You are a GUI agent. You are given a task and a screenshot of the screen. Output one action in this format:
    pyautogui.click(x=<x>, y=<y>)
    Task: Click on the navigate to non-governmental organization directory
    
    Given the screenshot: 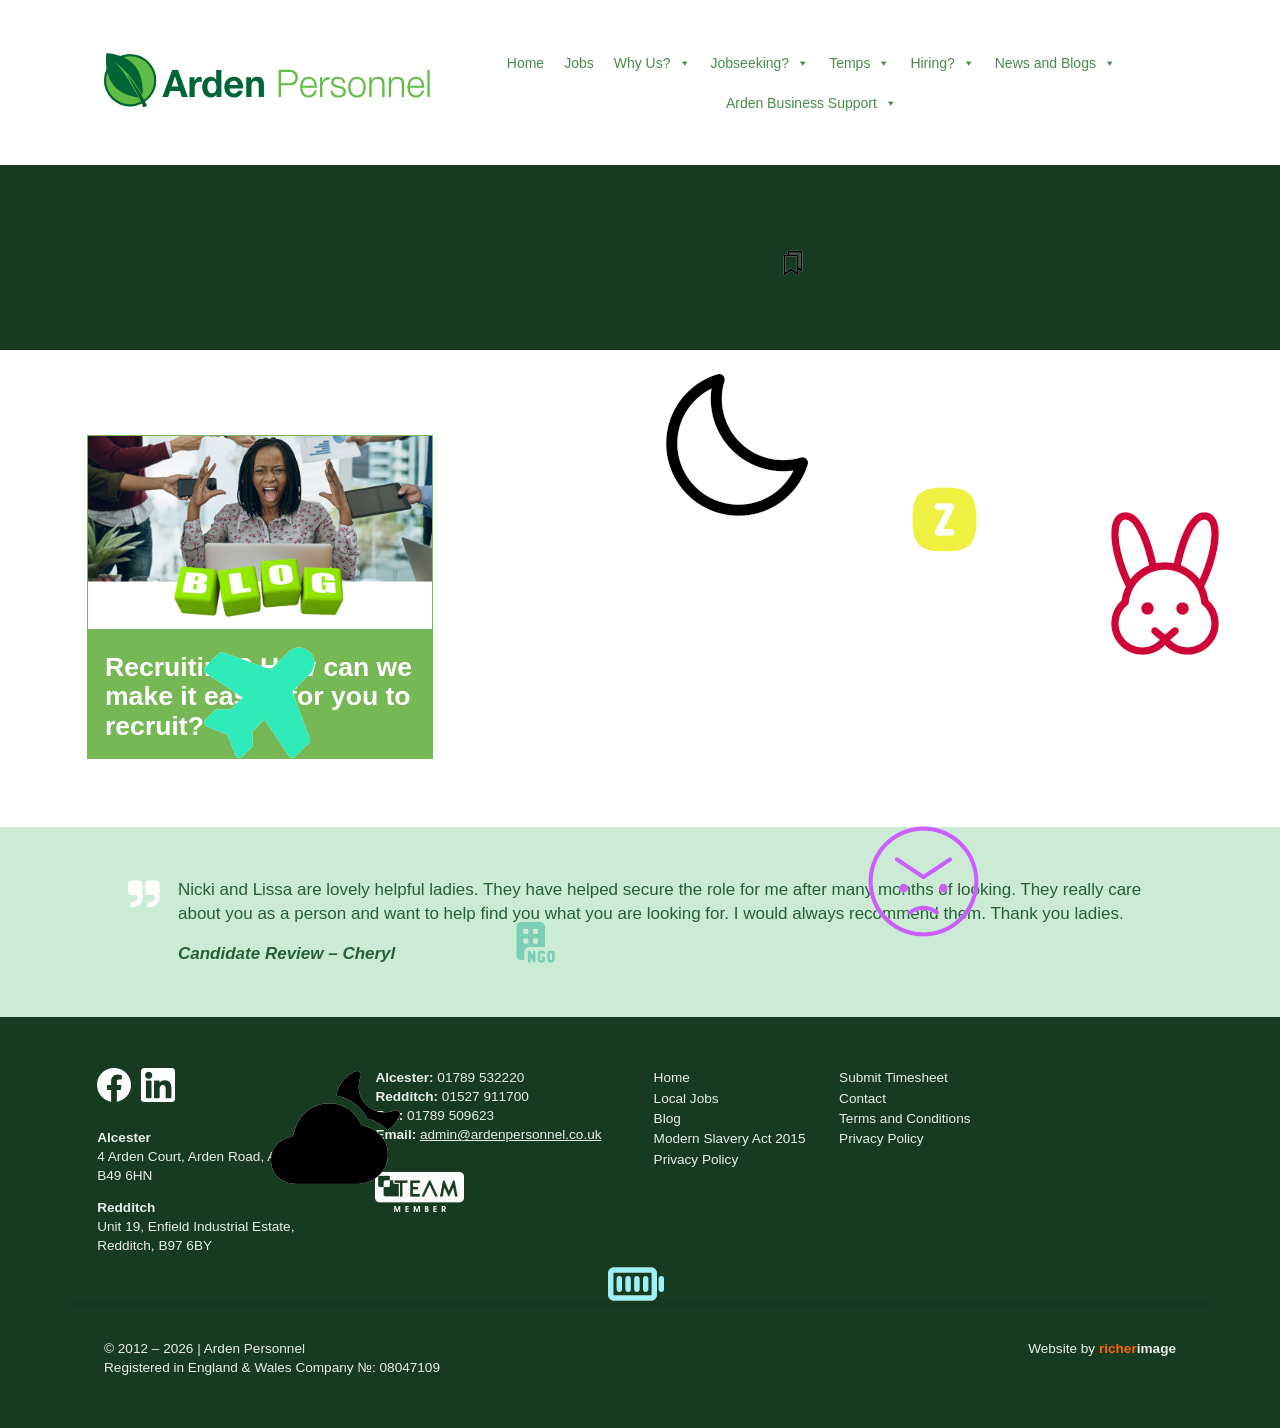 What is the action you would take?
    pyautogui.click(x=533, y=941)
    